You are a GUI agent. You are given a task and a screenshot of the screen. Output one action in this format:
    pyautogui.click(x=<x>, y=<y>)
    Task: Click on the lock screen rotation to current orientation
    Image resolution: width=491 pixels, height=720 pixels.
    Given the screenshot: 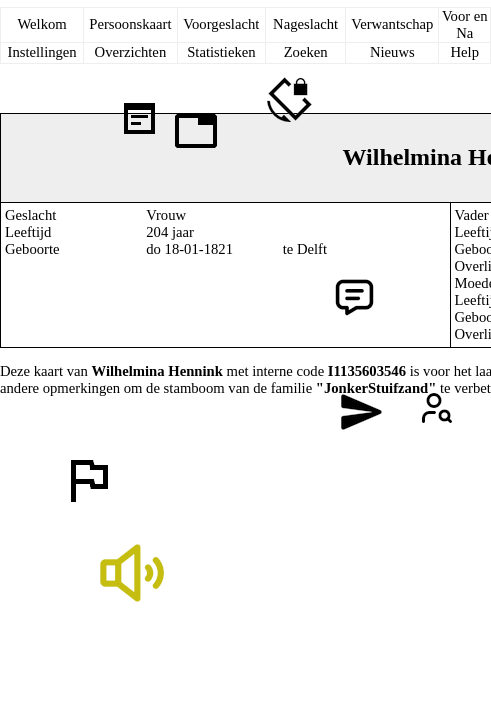 What is the action you would take?
    pyautogui.click(x=290, y=99)
    